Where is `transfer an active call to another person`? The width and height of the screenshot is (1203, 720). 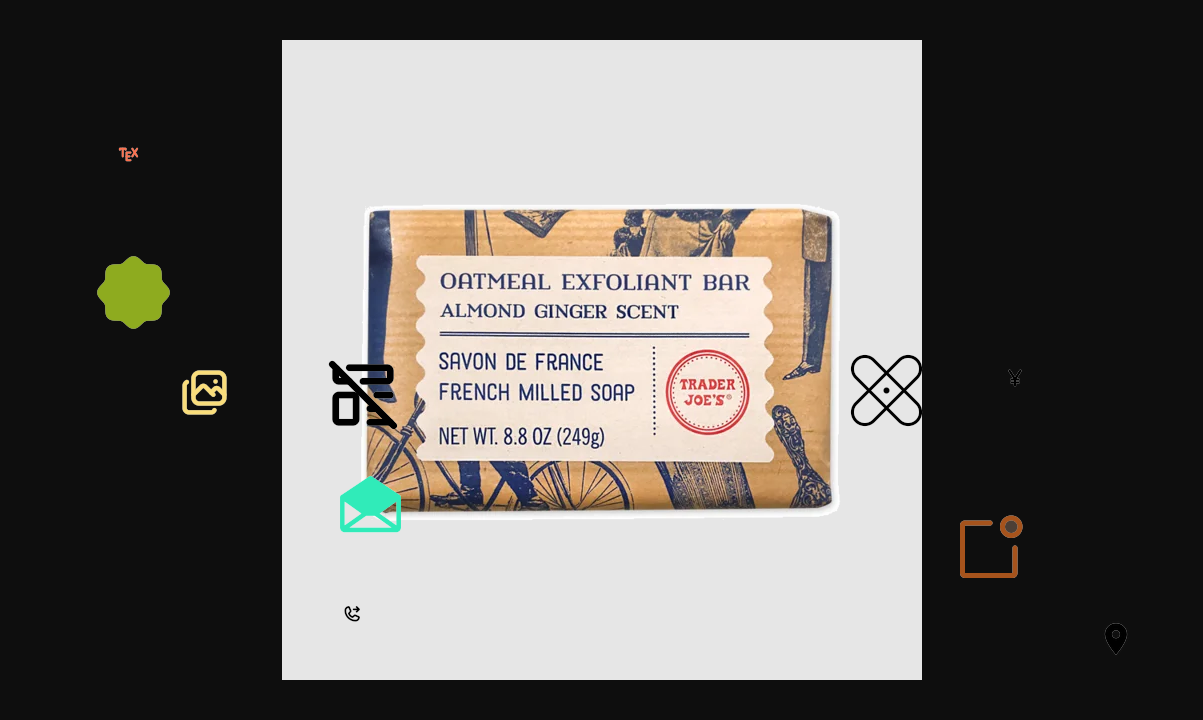
transfer an active call to another person is located at coordinates (352, 613).